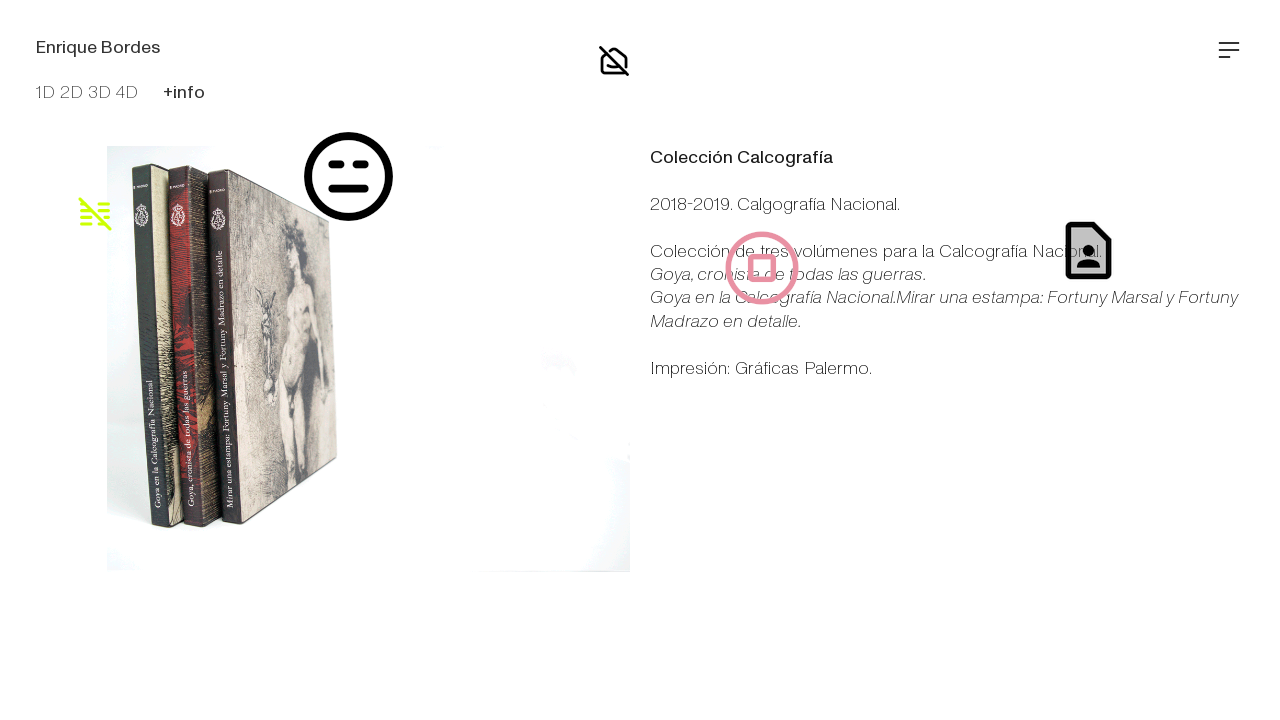 This screenshot has height=720, width=1280. Describe the element at coordinates (614, 61) in the screenshot. I see `smart home controls are disabled` at that location.